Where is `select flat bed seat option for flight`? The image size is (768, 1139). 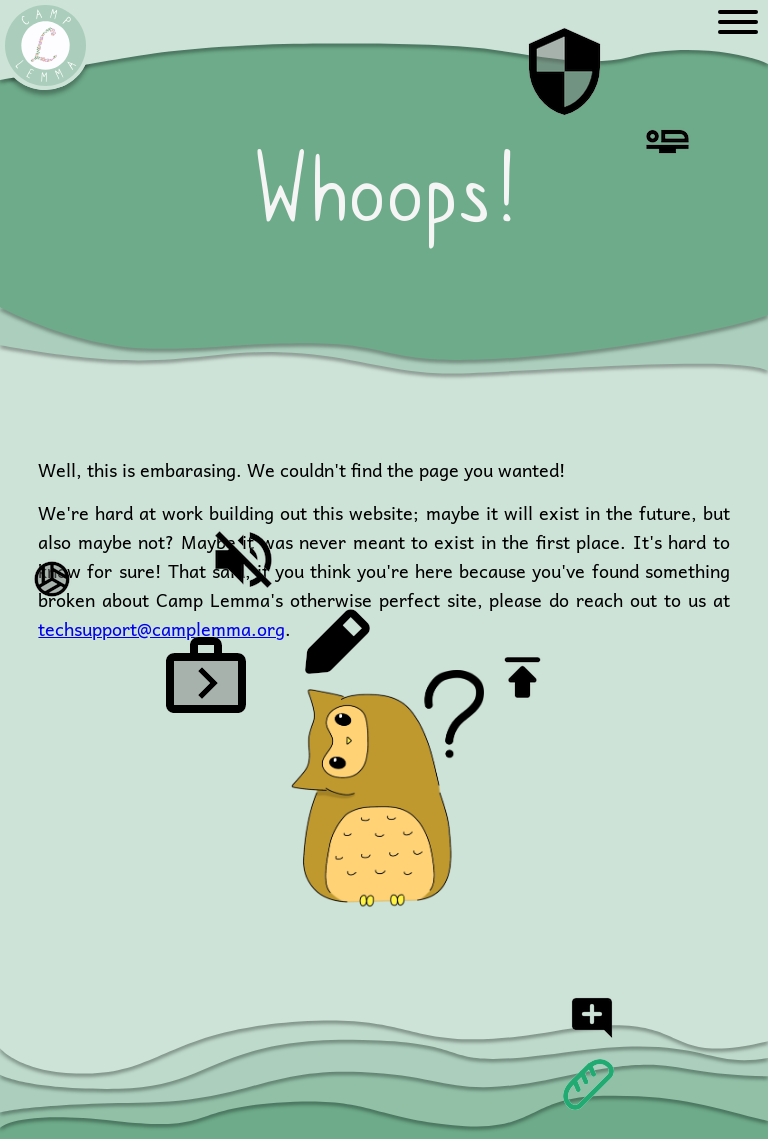 select flat bed seat option for flight is located at coordinates (667, 140).